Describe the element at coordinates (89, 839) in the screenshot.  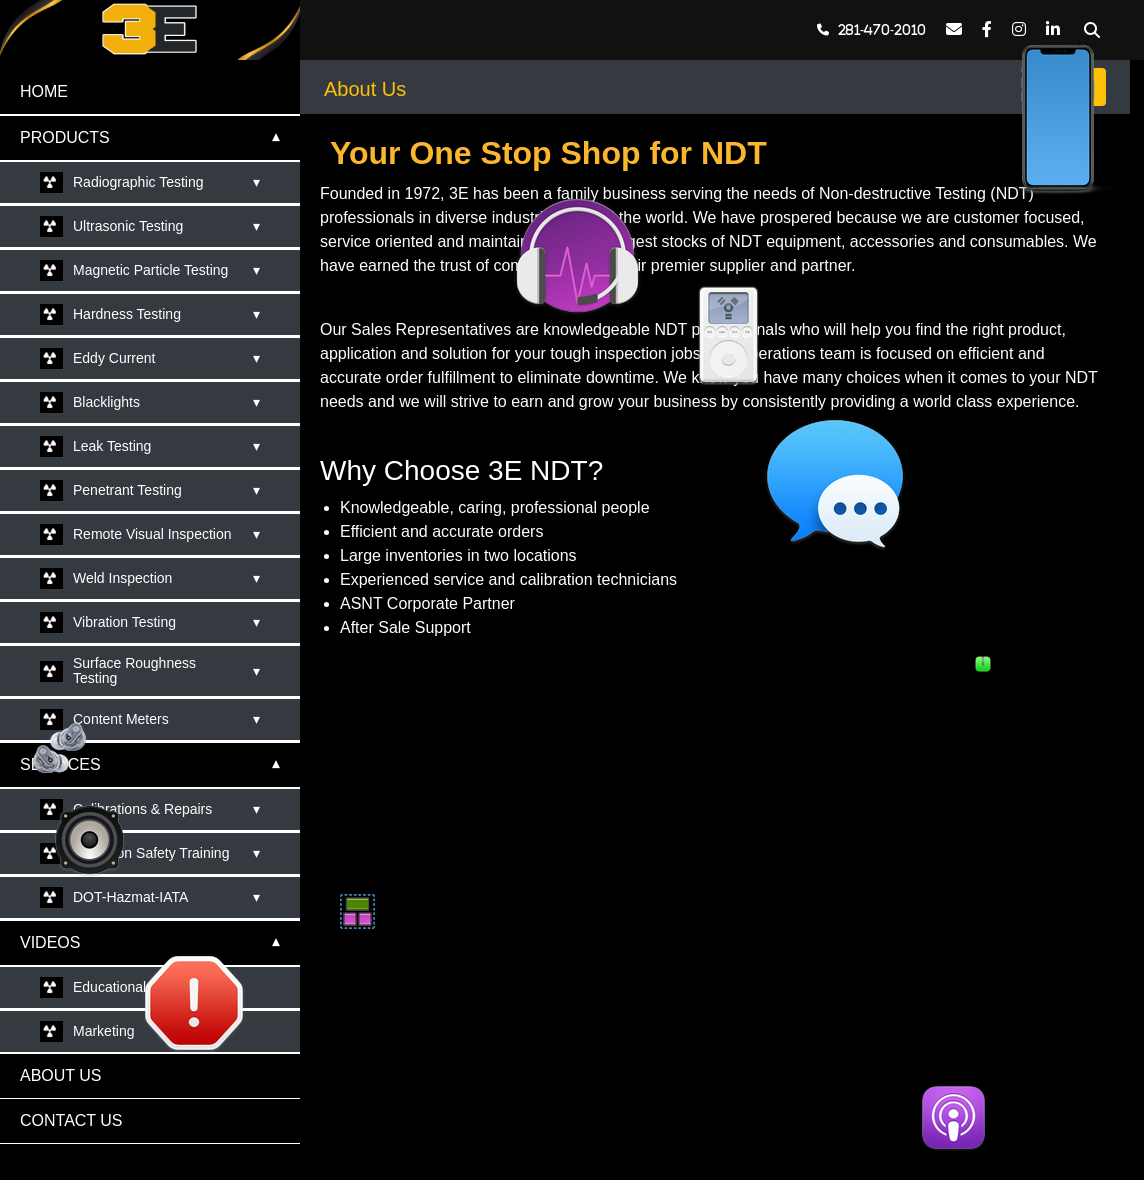
I see `adjust speaker or audio output settings` at that location.